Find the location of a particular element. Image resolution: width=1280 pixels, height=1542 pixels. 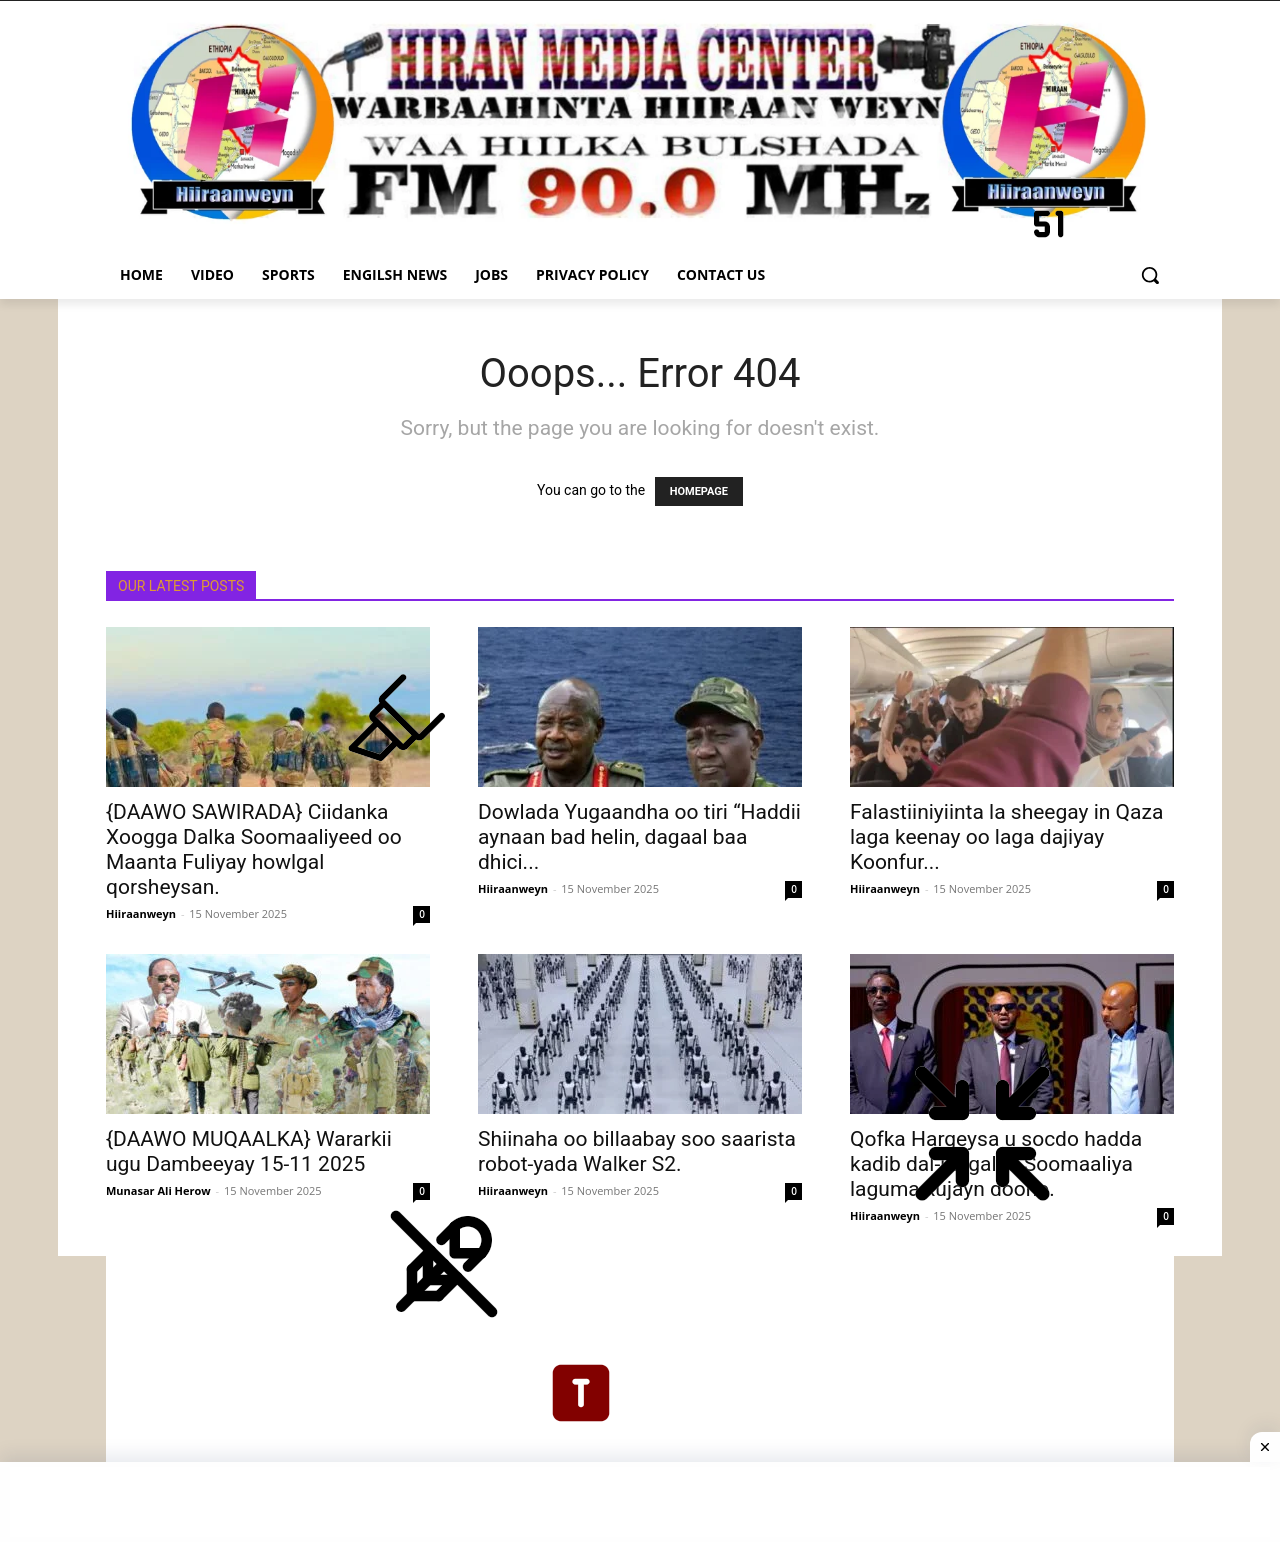

minimize or collapse a window is located at coordinates (982, 1133).